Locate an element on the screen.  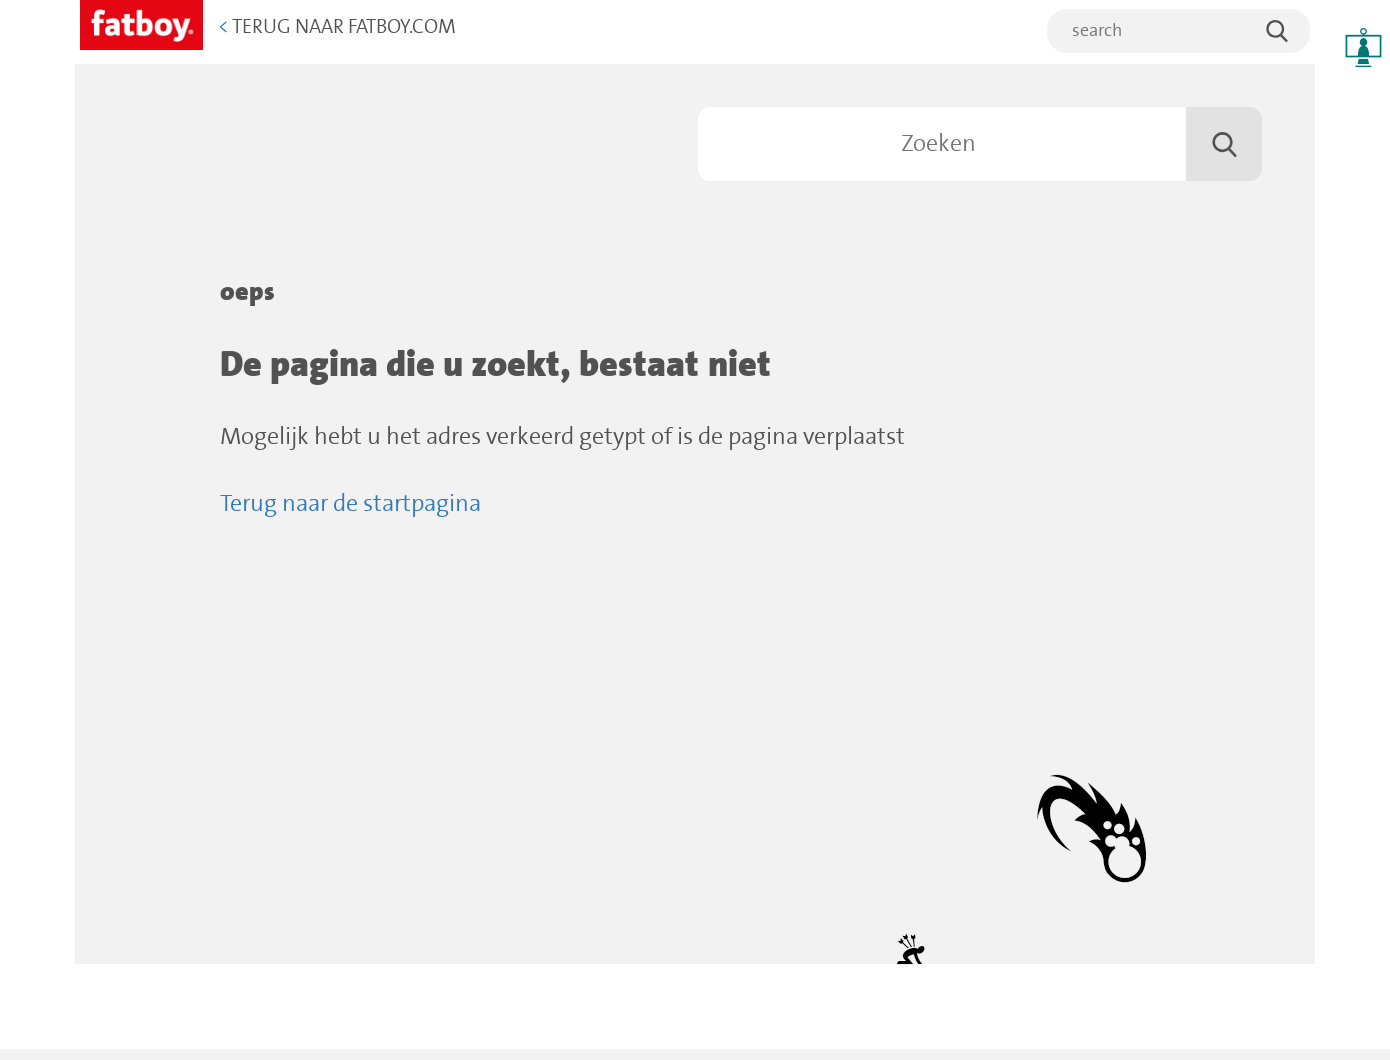
launch fireball attack or fire-based ability is located at coordinates (1092, 829).